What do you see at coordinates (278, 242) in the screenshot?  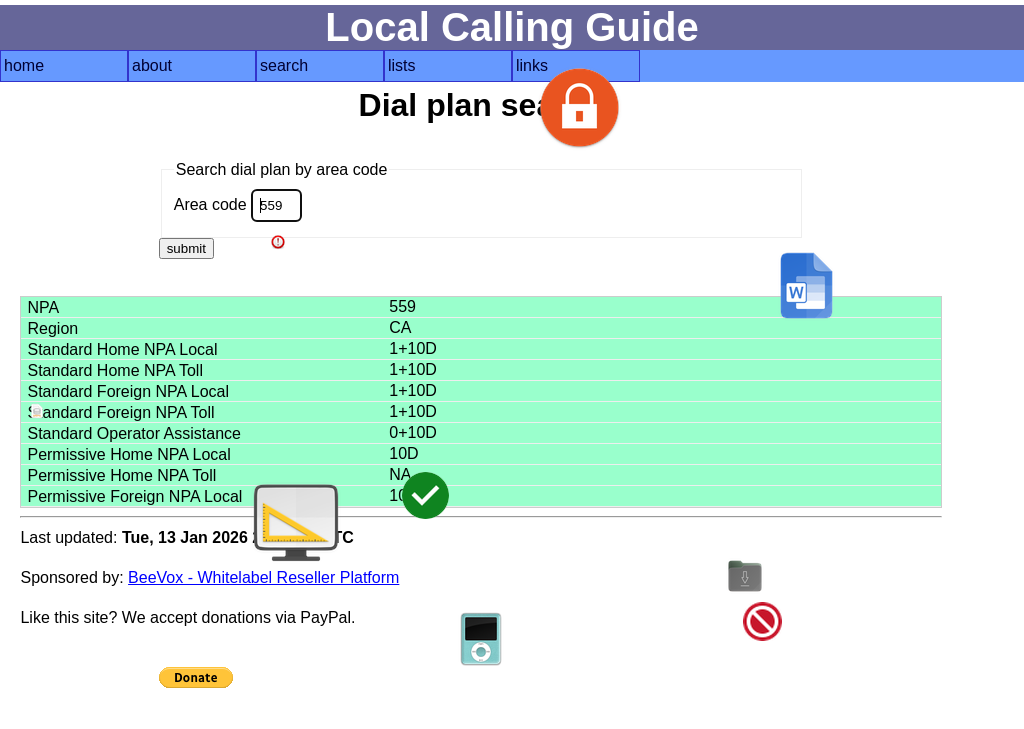 I see `indicates important or critical information` at bounding box center [278, 242].